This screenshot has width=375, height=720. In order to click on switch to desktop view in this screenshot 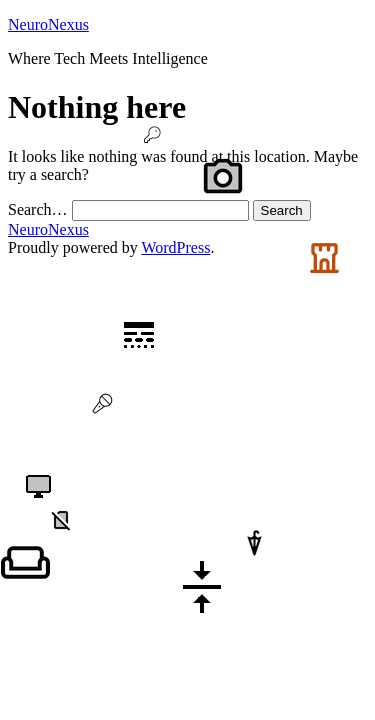, I will do `click(38, 486)`.